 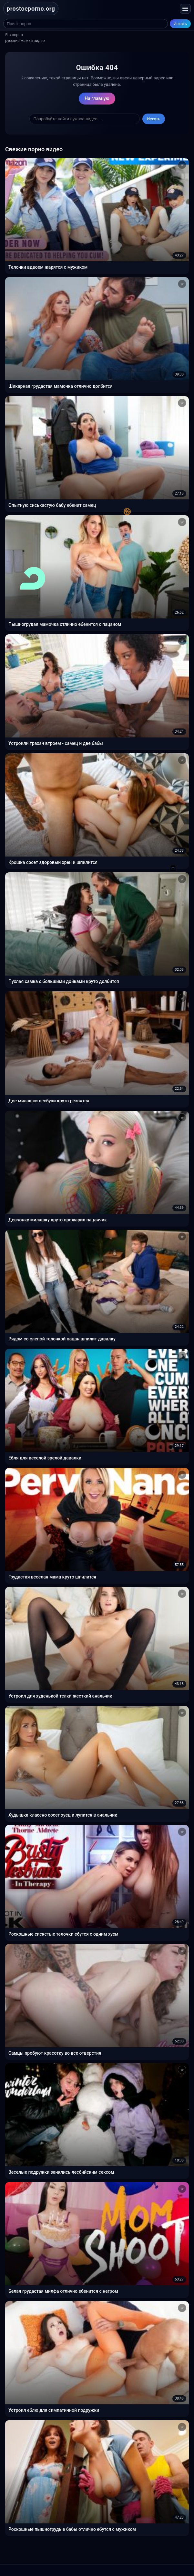 What do you see at coordinates (173, 868) in the screenshot?
I see `unarchive a message or item from inbox` at bounding box center [173, 868].